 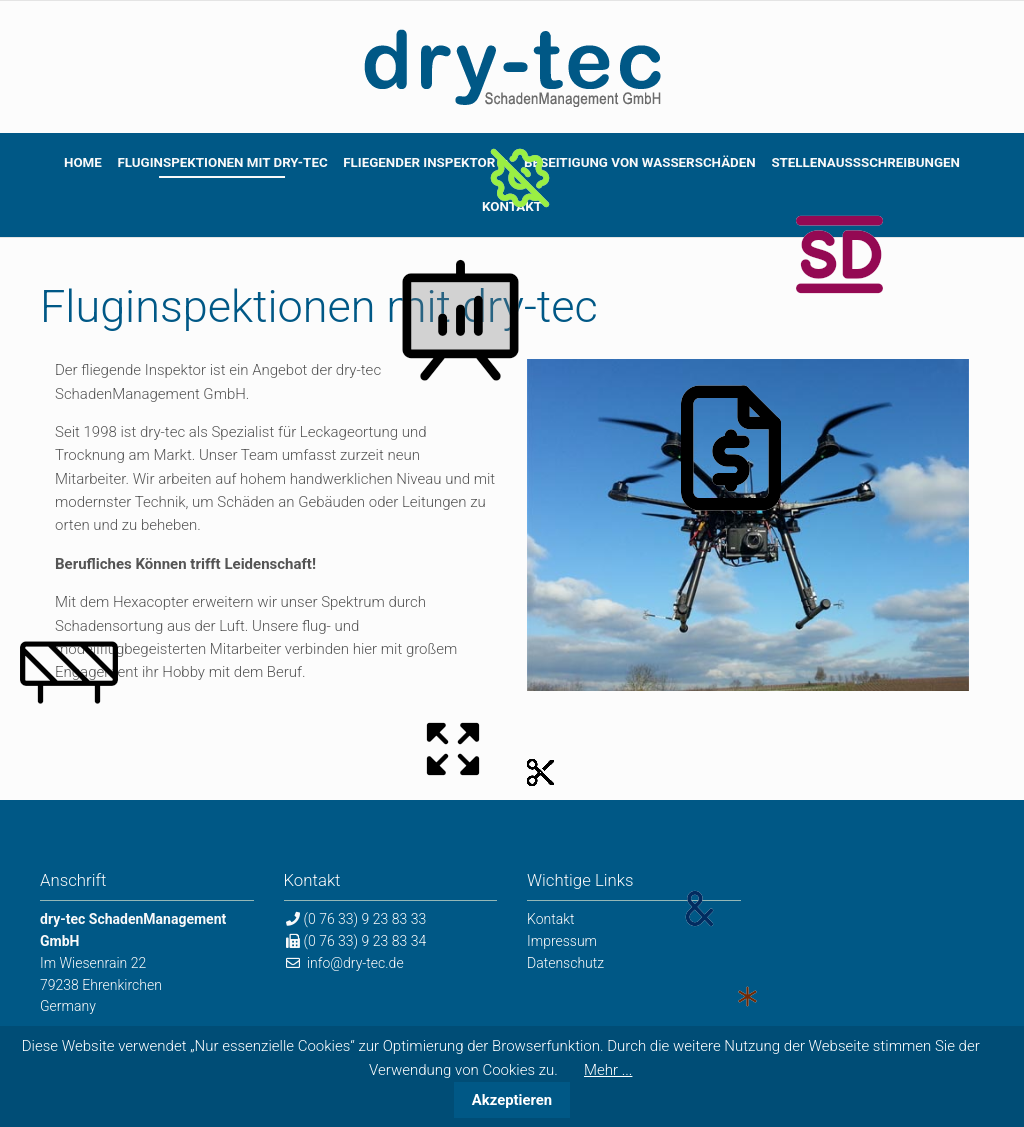 I want to click on settings are currently disabled, so click(x=520, y=178).